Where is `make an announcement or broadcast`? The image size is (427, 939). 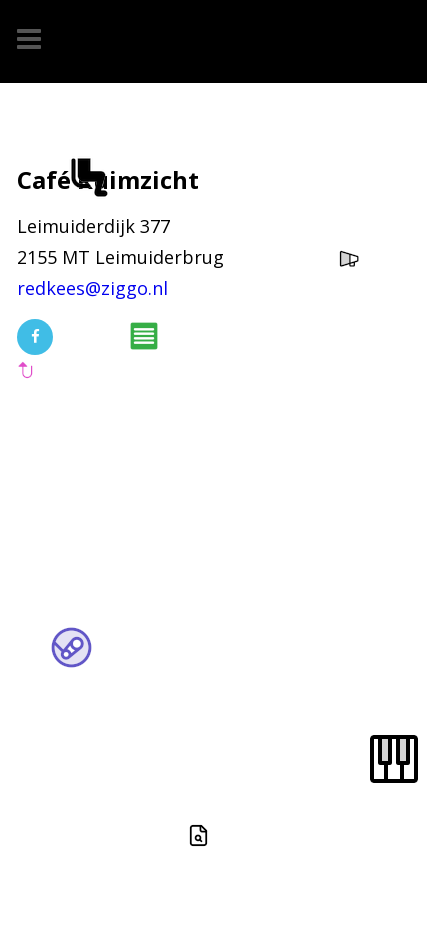
make an announcement or broadcast is located at coordinates (348, 259).